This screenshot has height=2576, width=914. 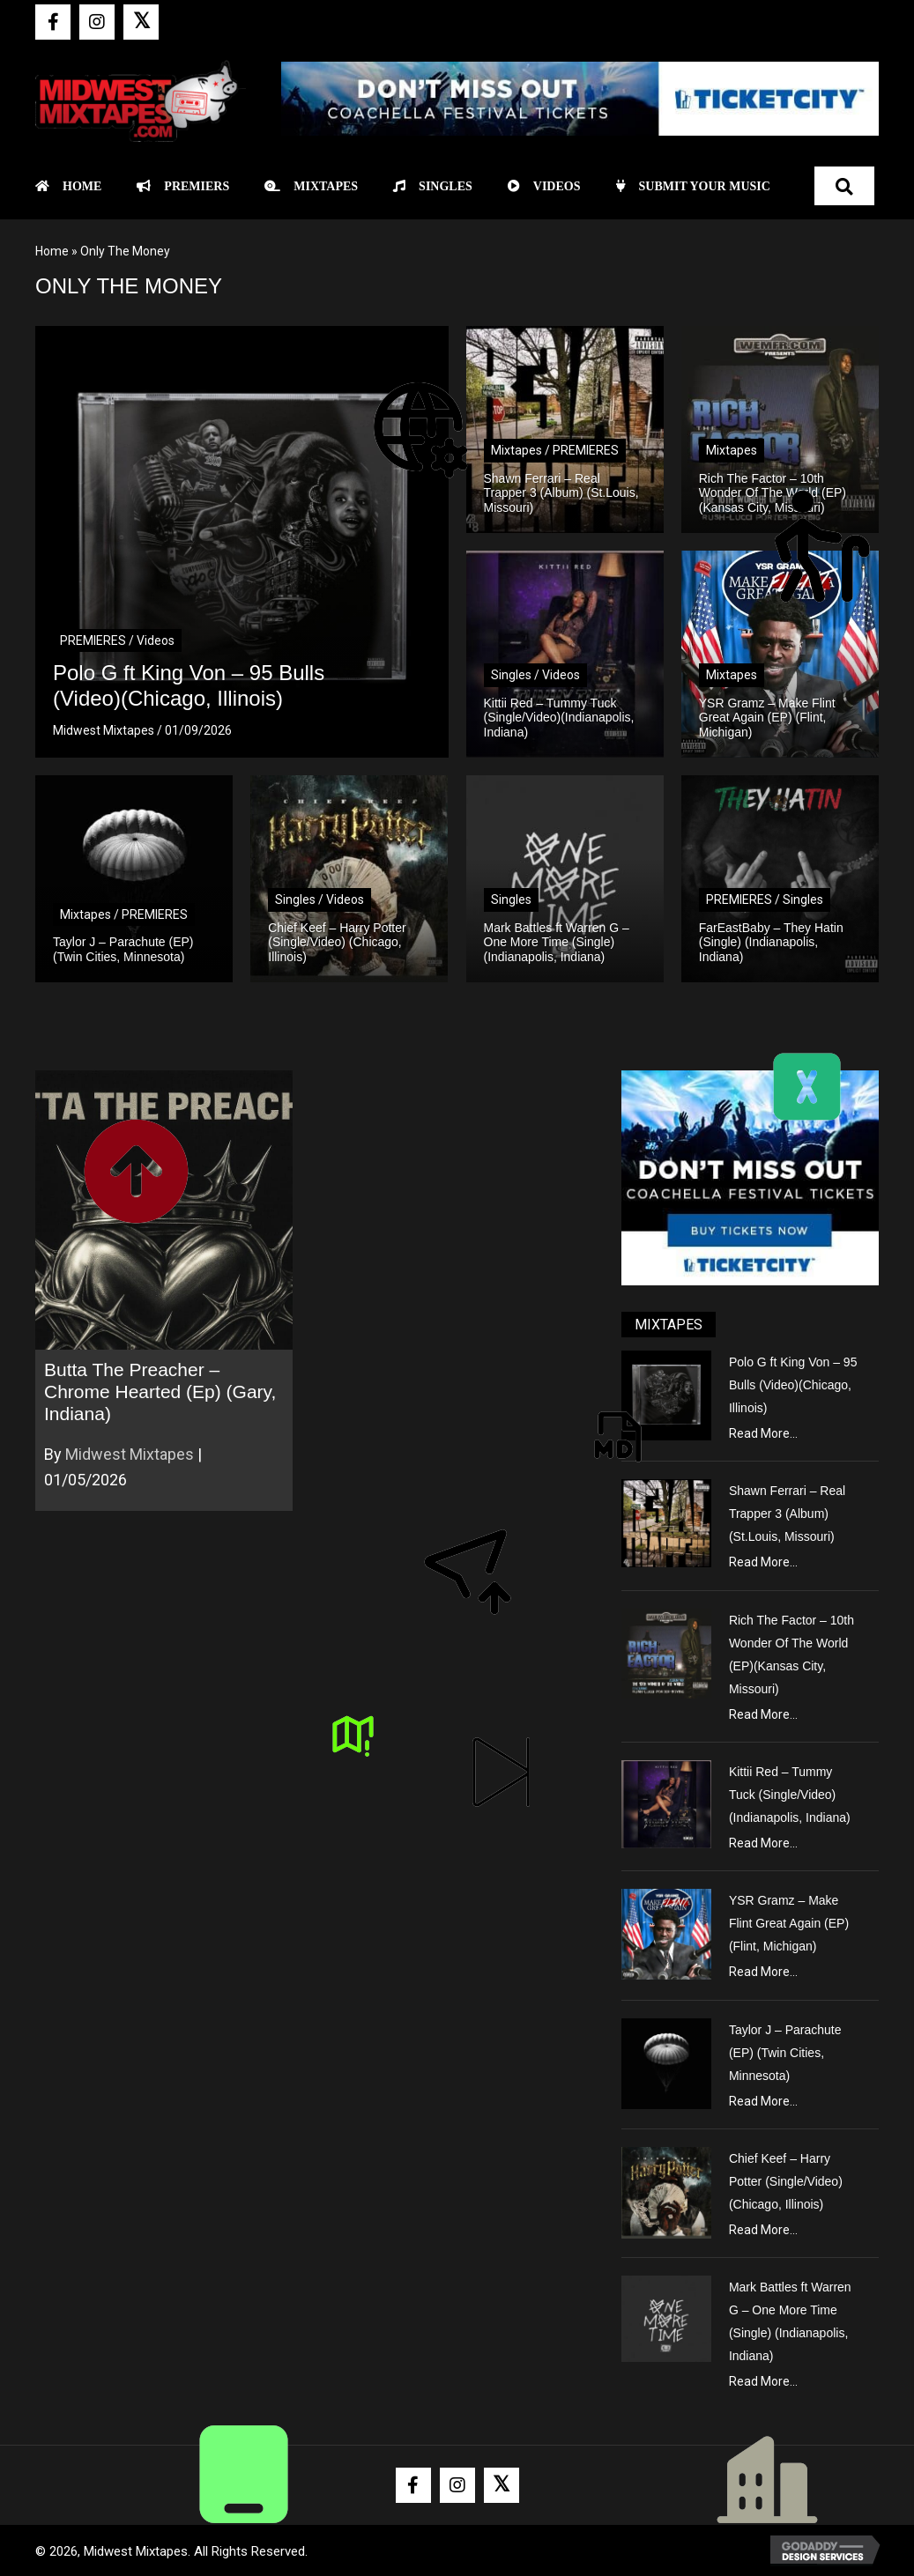 I want to click on upload or share your current location, so click(x=466, y=1570).